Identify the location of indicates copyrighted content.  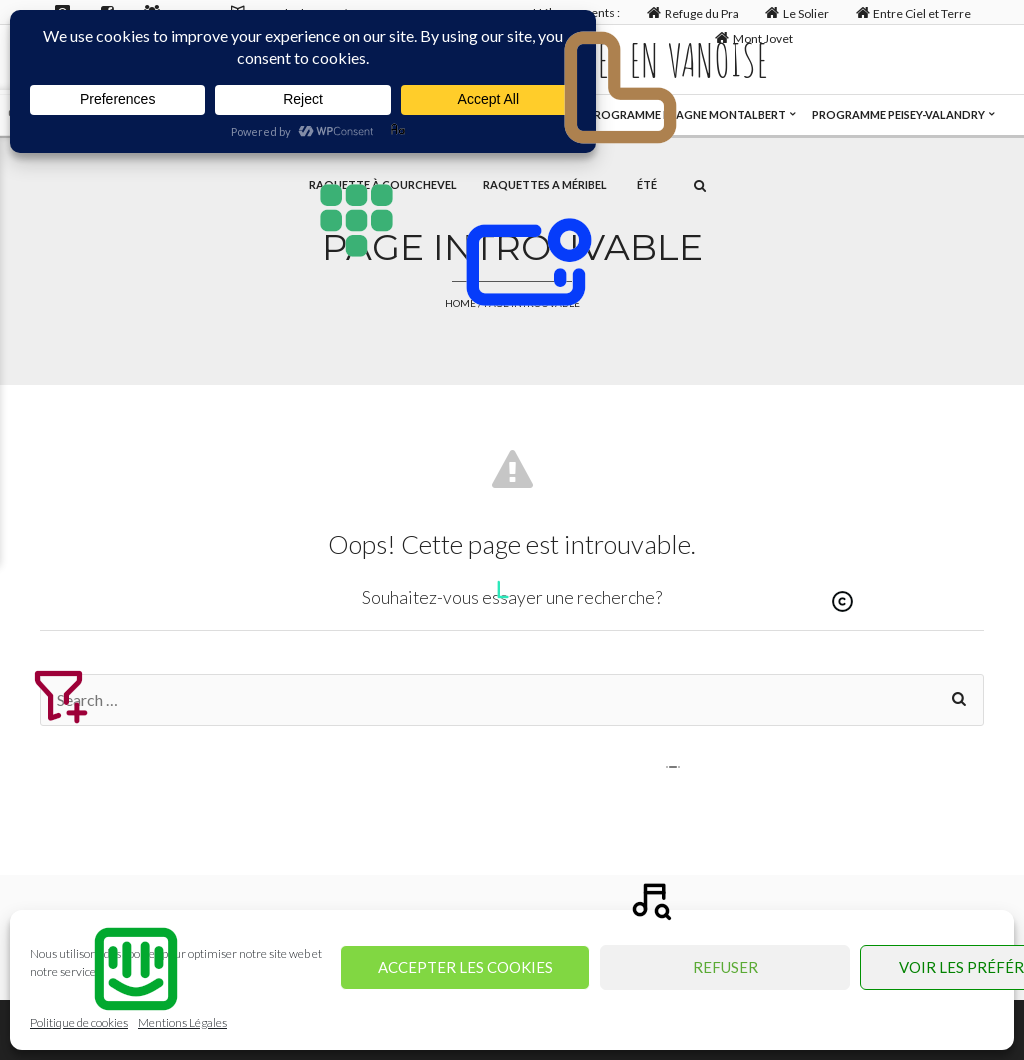
(842, 601).